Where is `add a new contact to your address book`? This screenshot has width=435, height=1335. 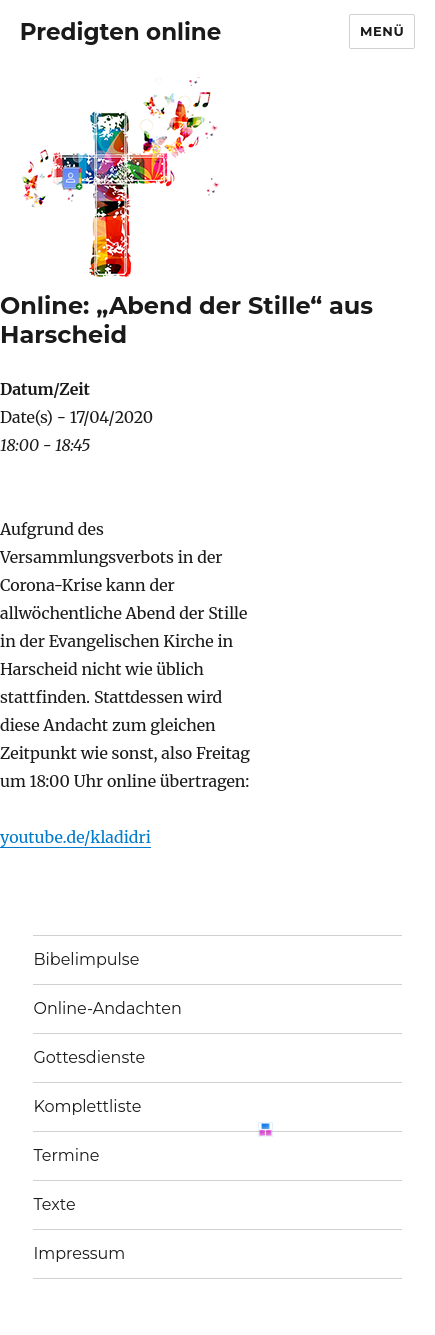 add a new contact to your address book is located at coordinates (72, 178).